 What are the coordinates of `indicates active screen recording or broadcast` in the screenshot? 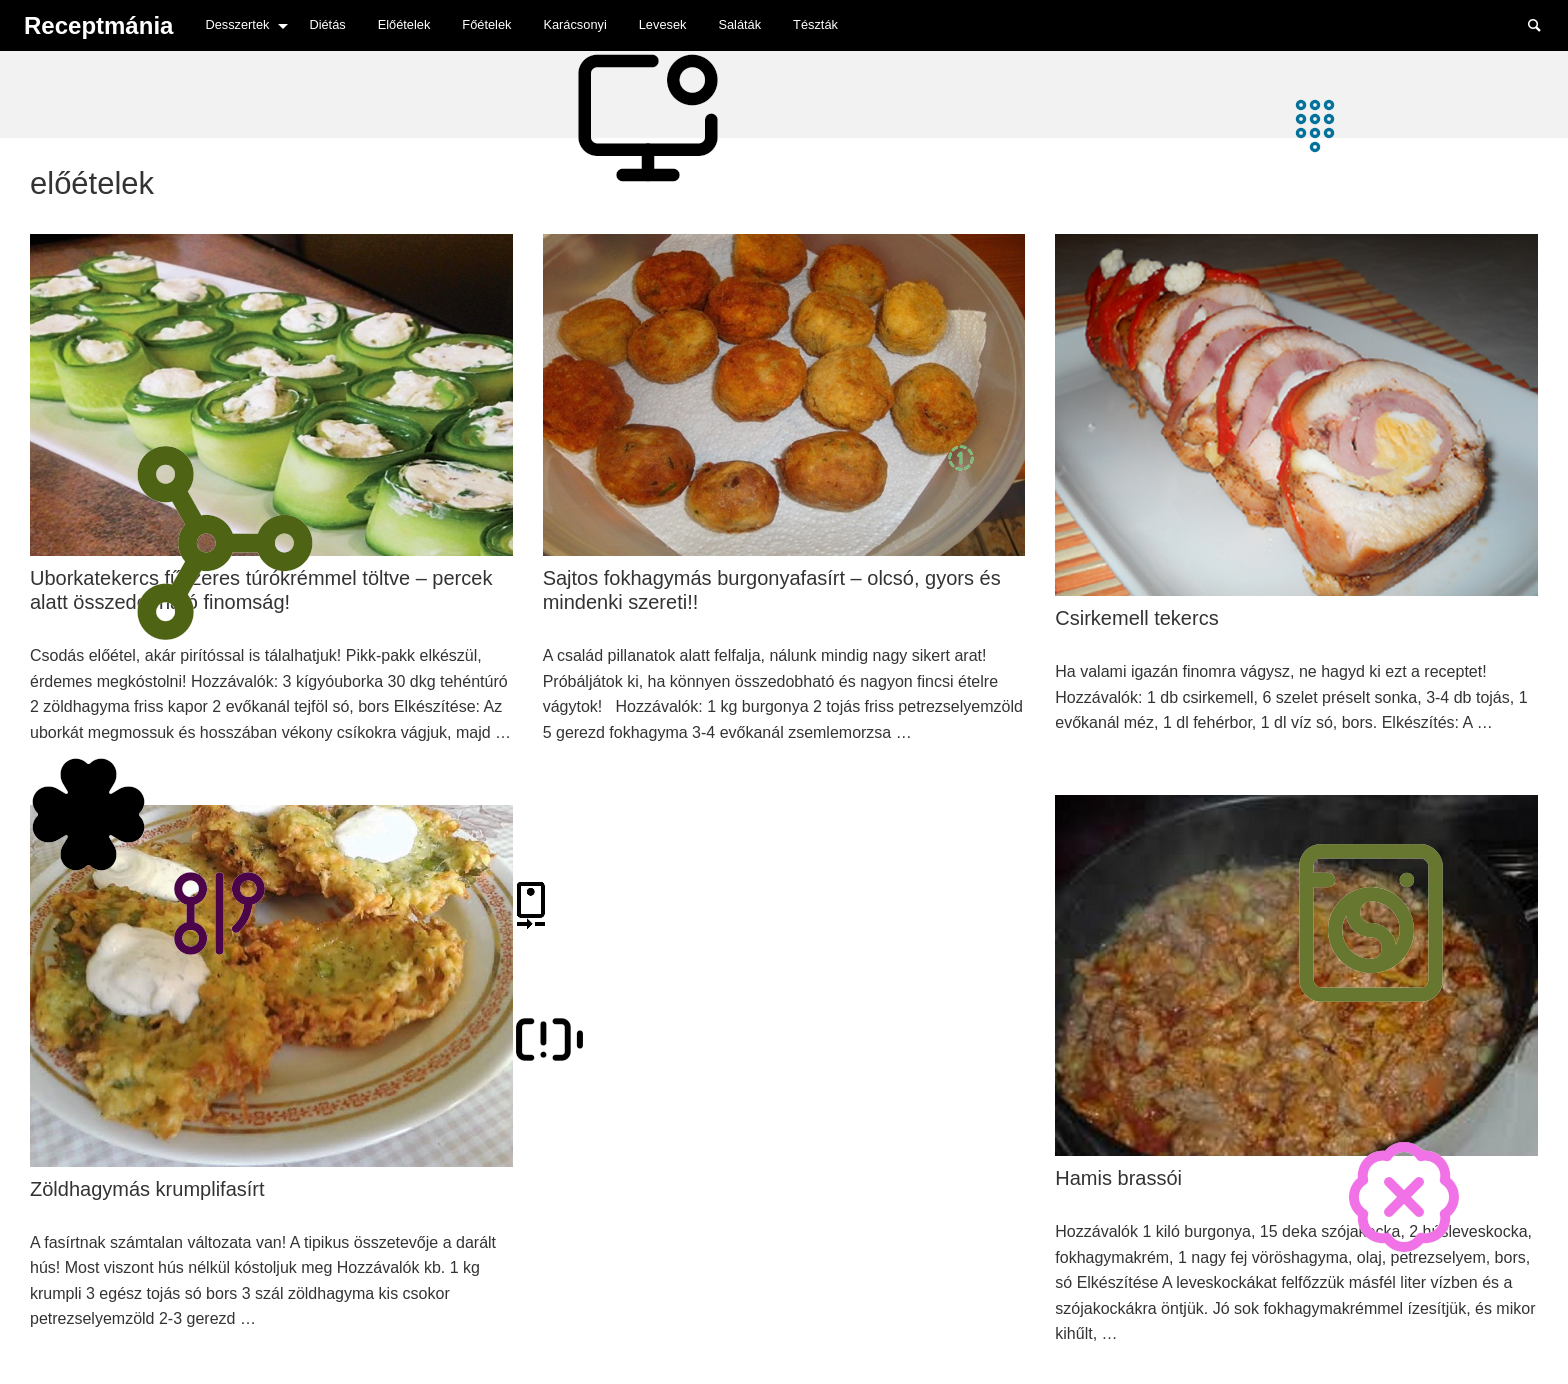 It's located at (648, 118).